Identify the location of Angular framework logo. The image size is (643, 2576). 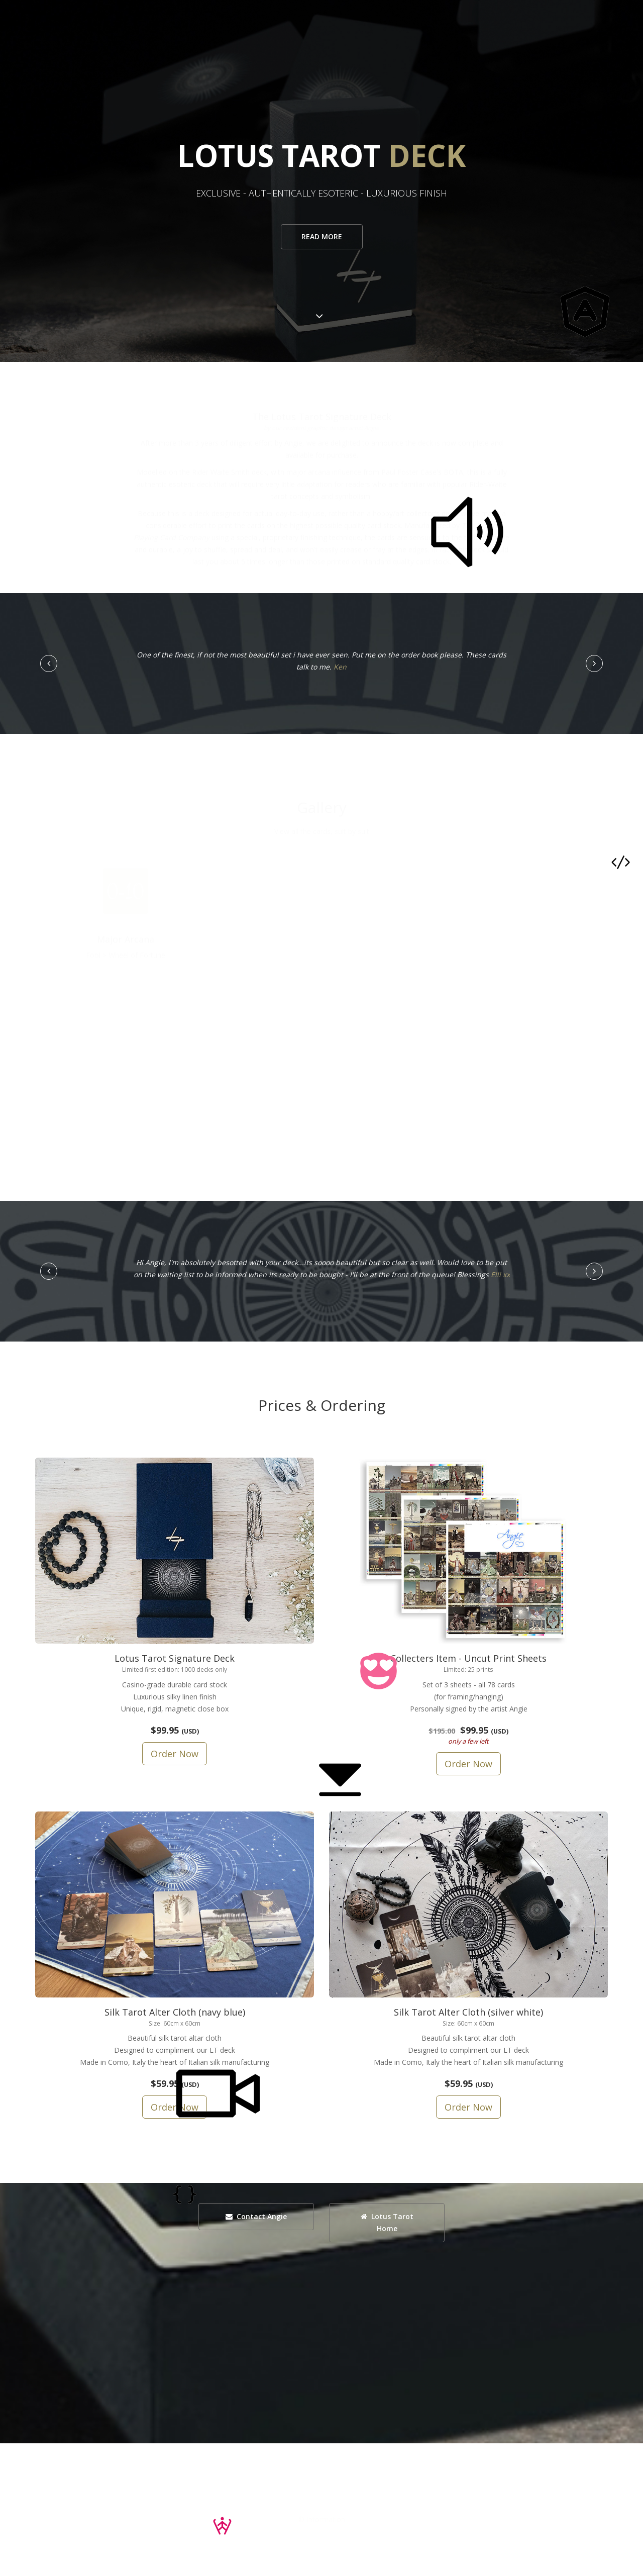
(585, 311).